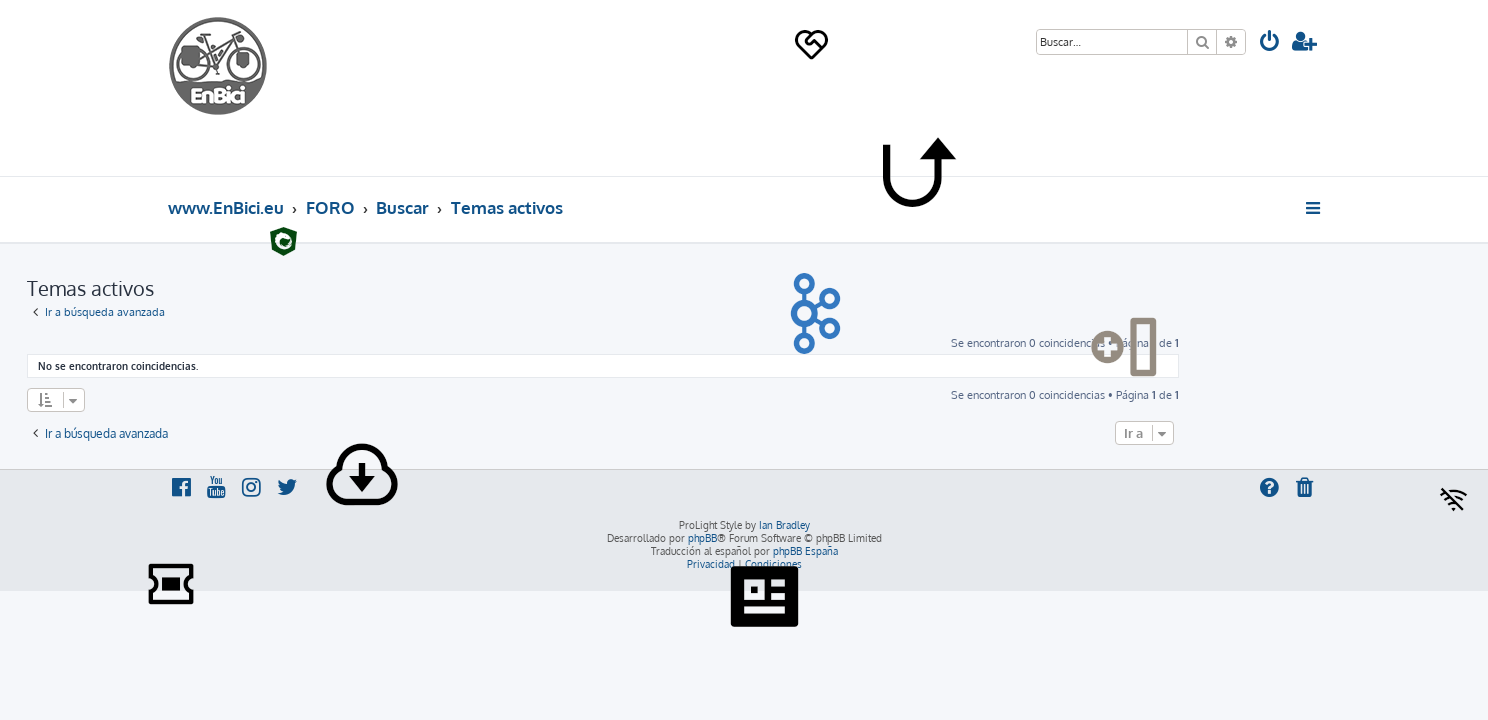  I want to click on access customer service or support, so click(811, 44).